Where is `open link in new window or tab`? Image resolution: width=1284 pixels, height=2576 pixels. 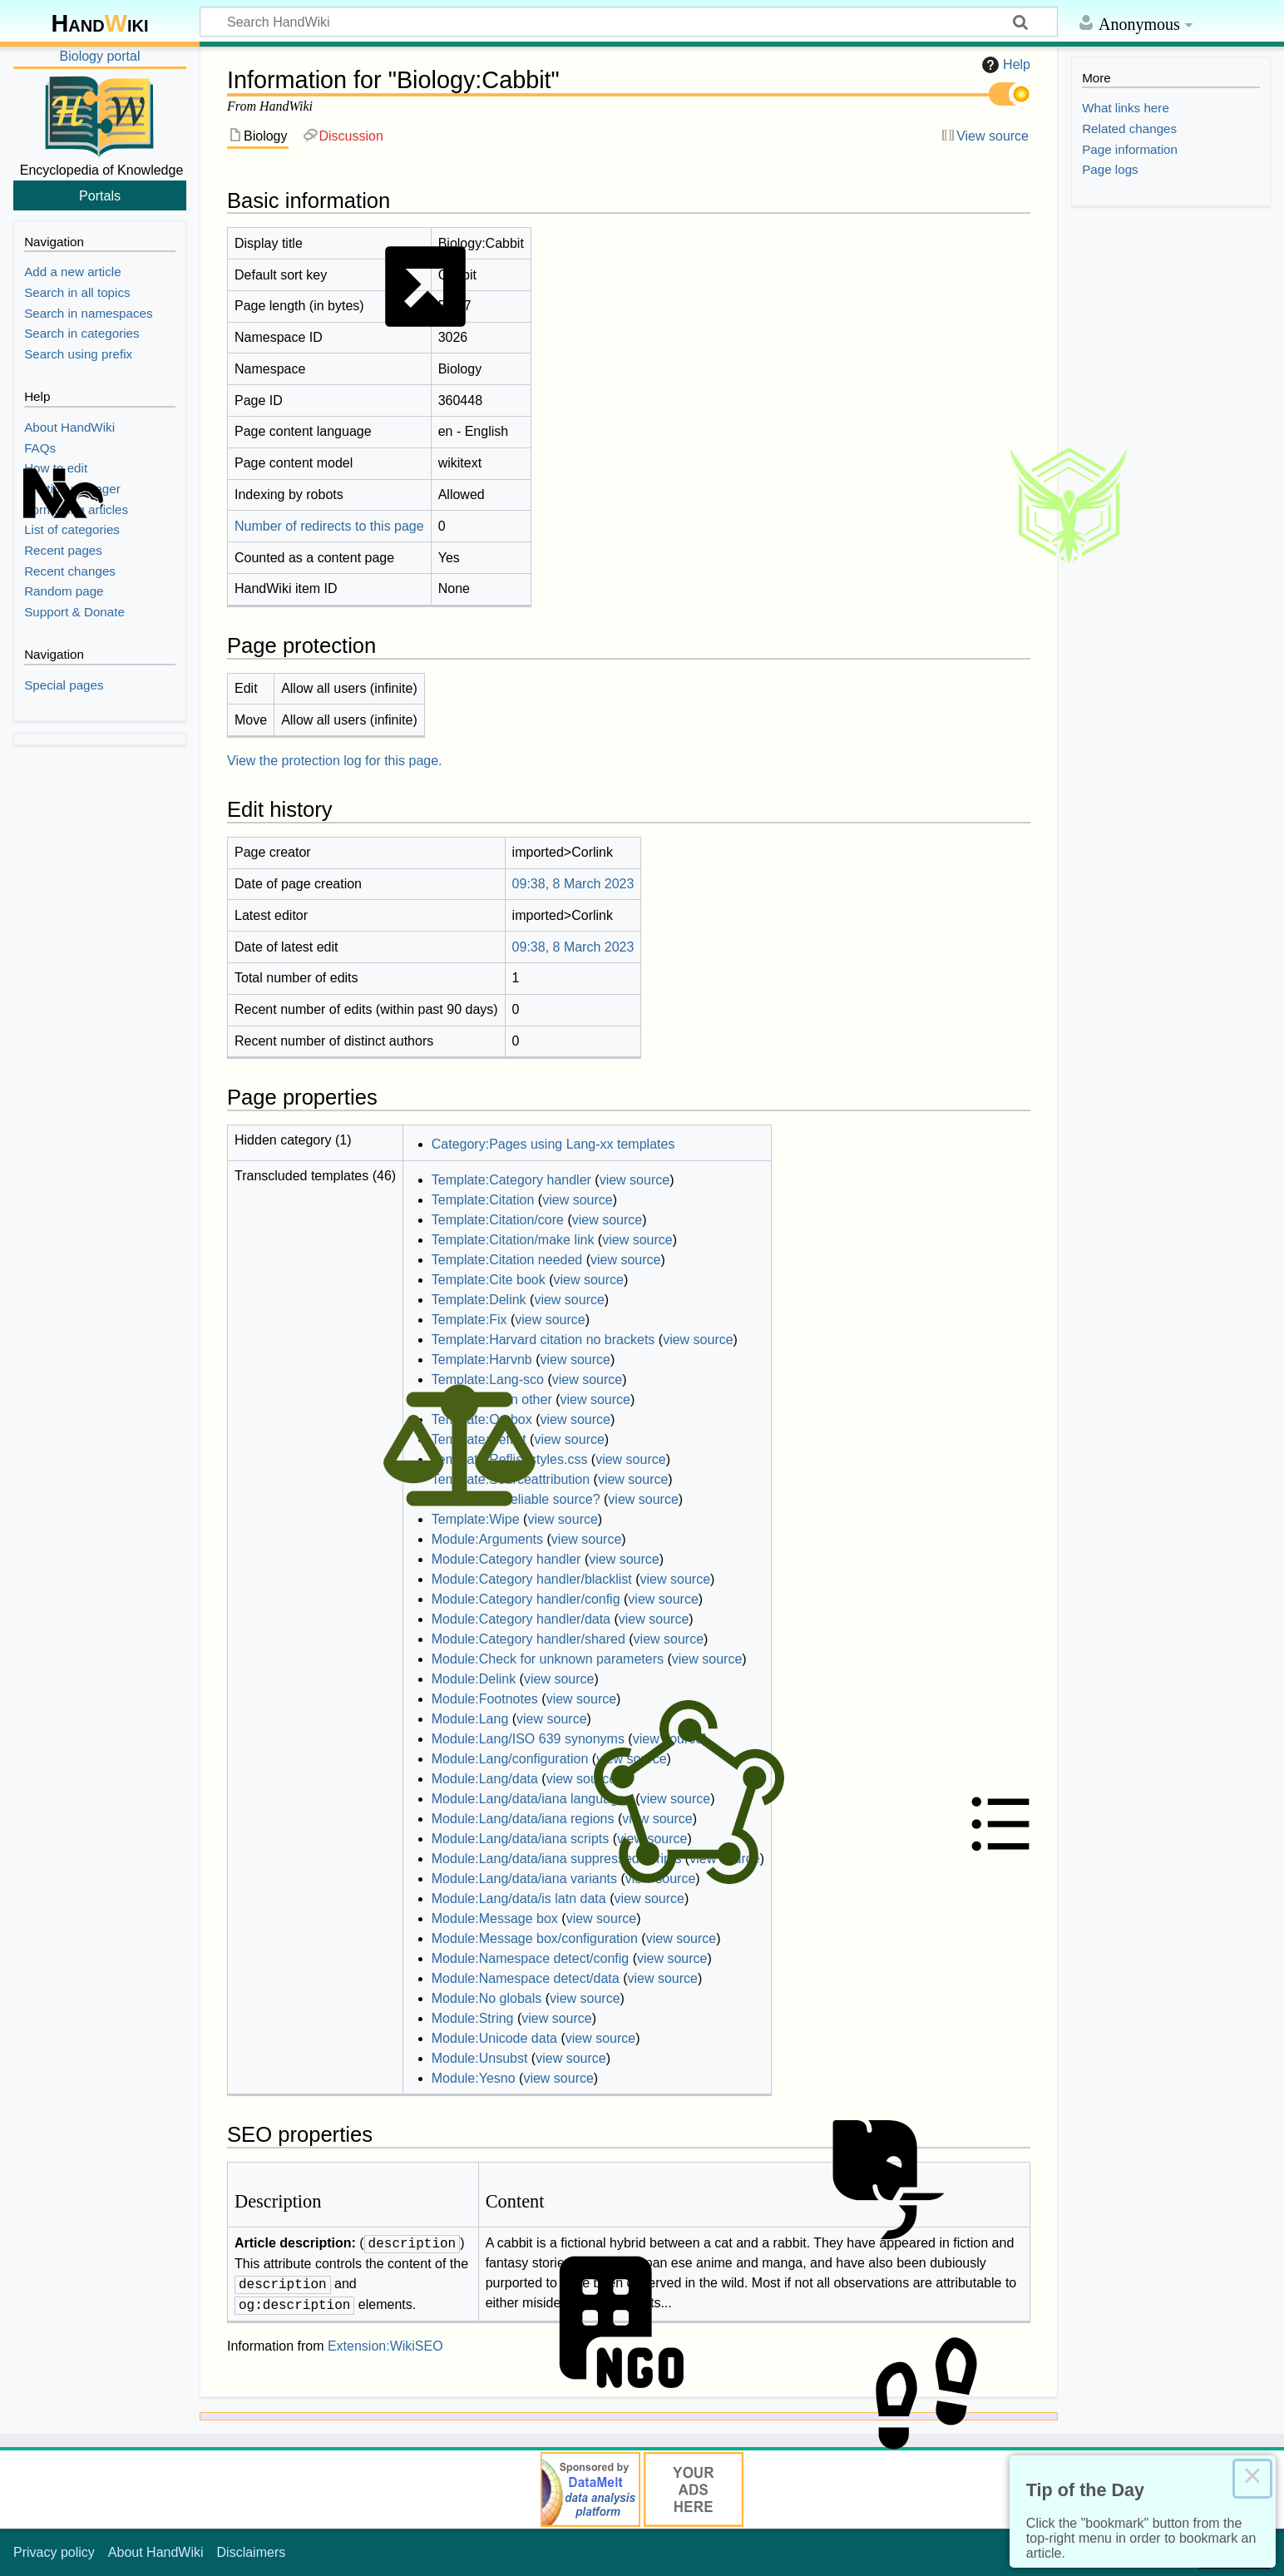
open link in new window or tab is located at coordinates (425, 286).